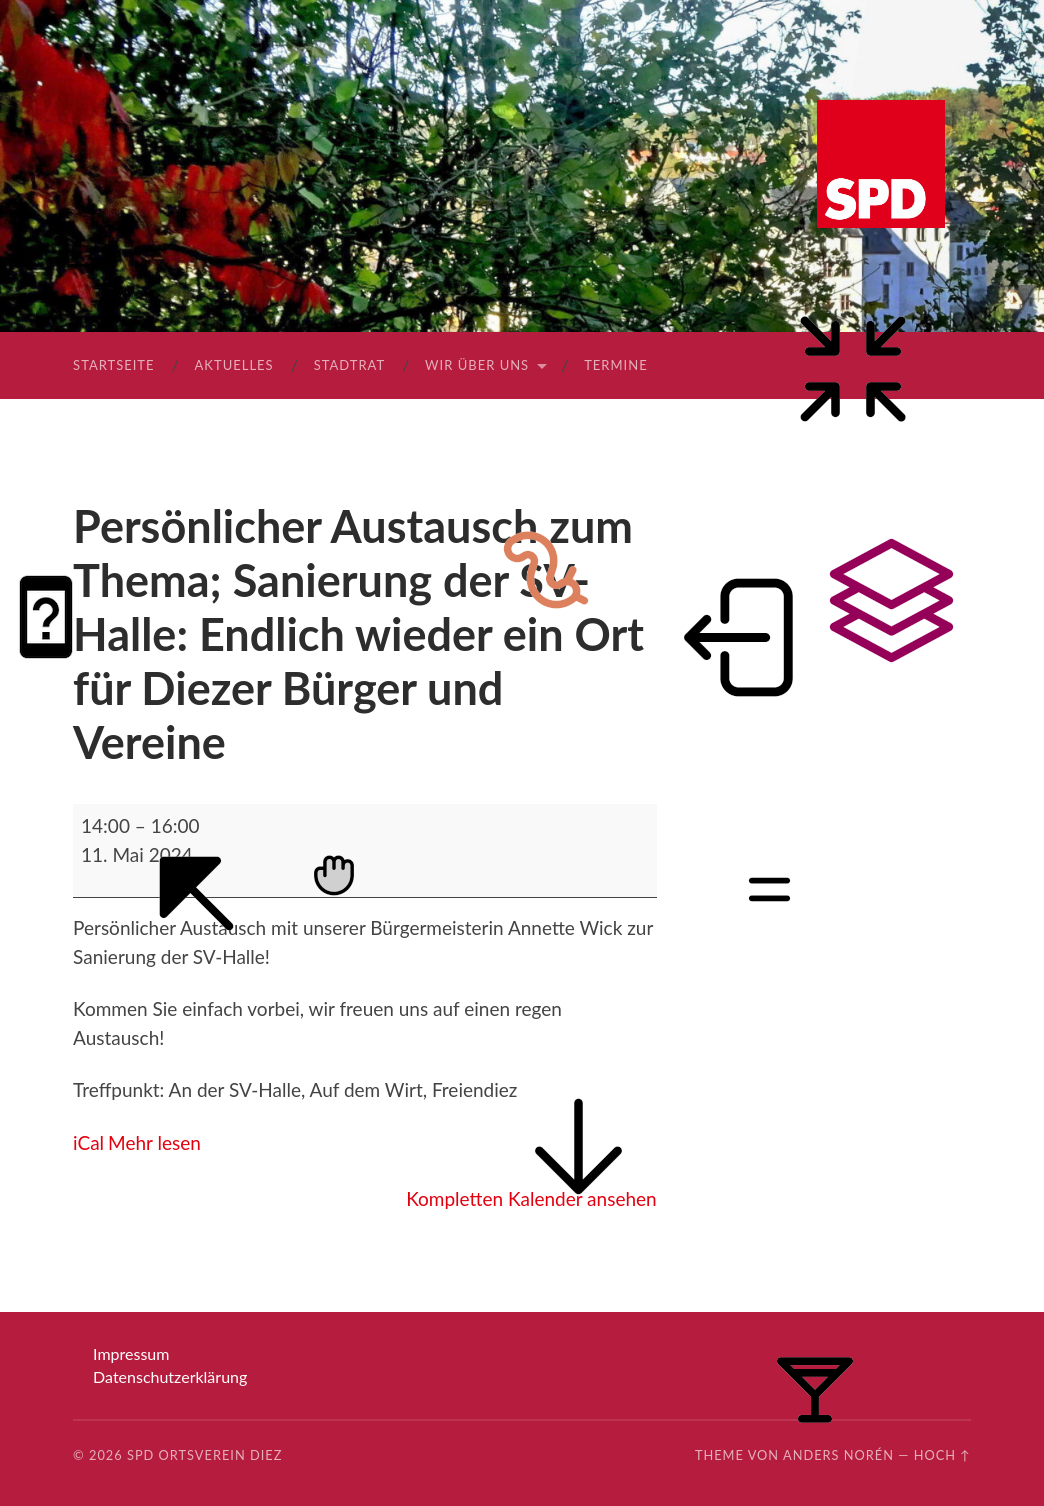  Describe the element at coordinates (578, 1146) in the screenshot. I see `scroll down or view more content` at that location.